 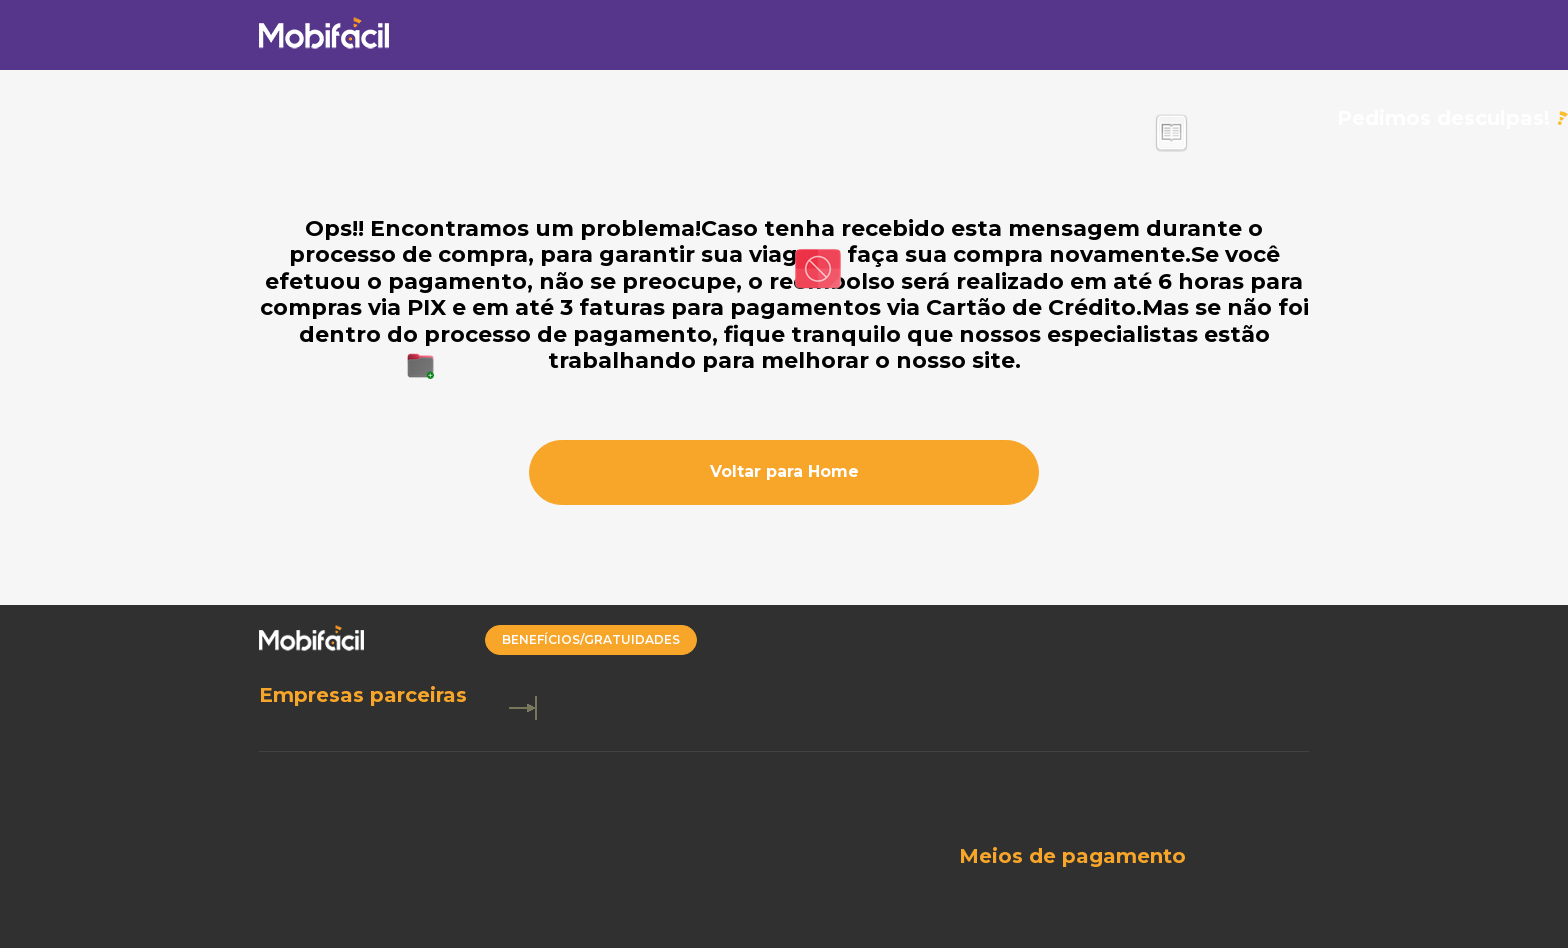 What do you see at coordinates (420, 365) in the screenshot?
I see `create a new folder` at bounding box center [420, 365].